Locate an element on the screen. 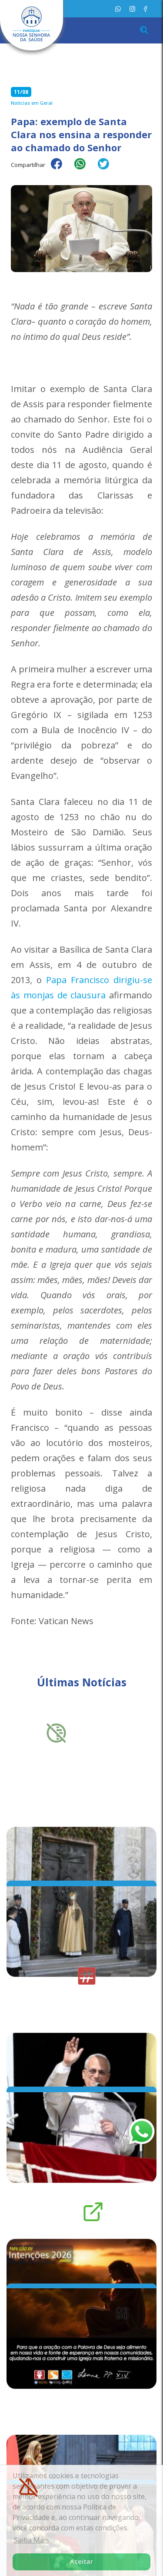 This screenshot has height=2576, width=163. hide details or additional information is located at coordinates (28, 2487).